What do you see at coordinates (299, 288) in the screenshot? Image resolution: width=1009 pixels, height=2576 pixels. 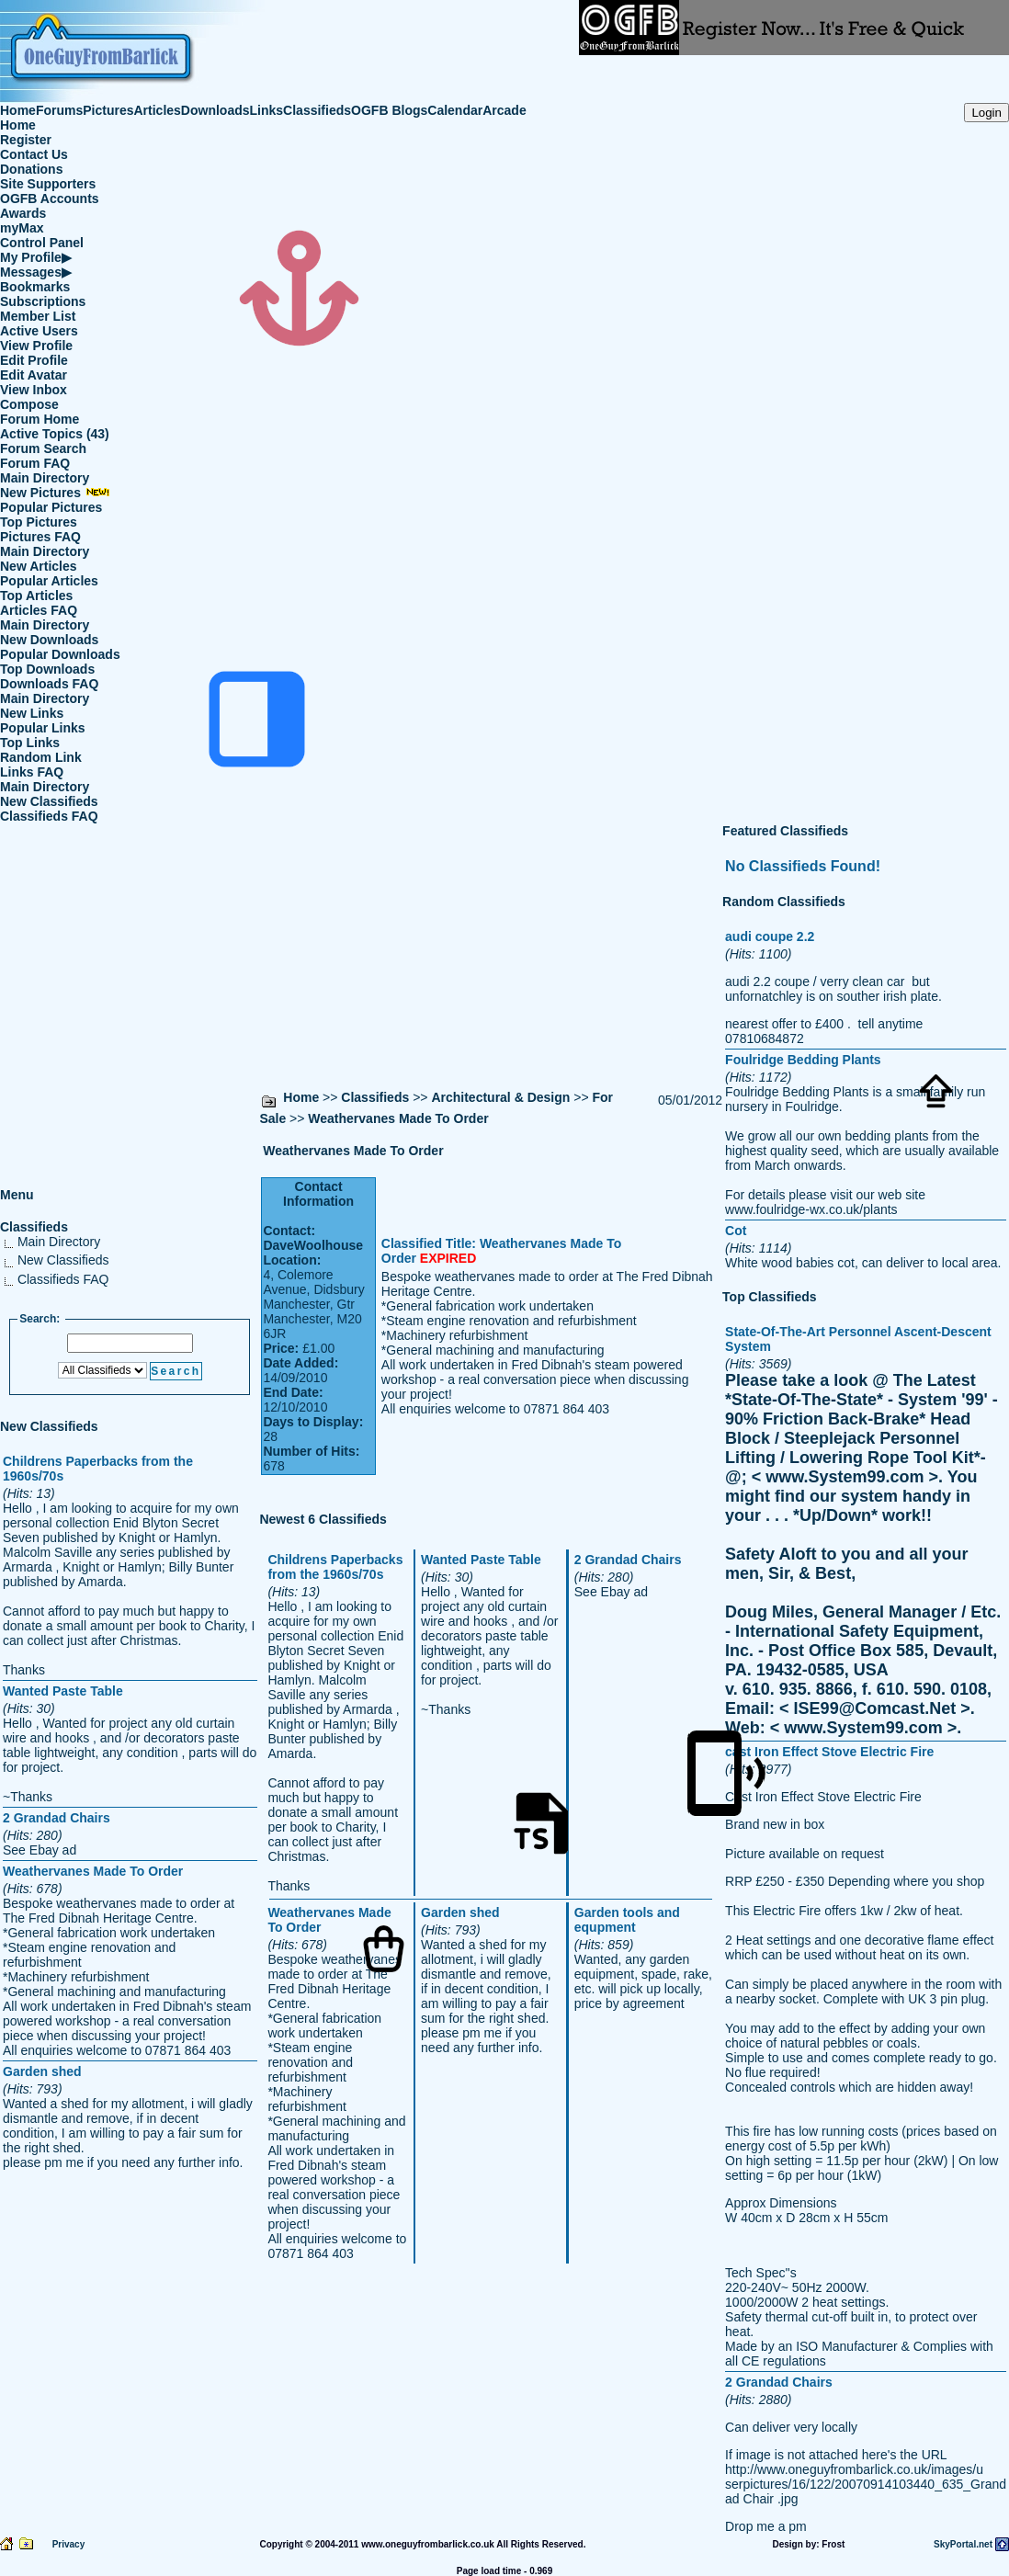 I see `create an anchor link or bookmark point` at bounding box center [299, 288].